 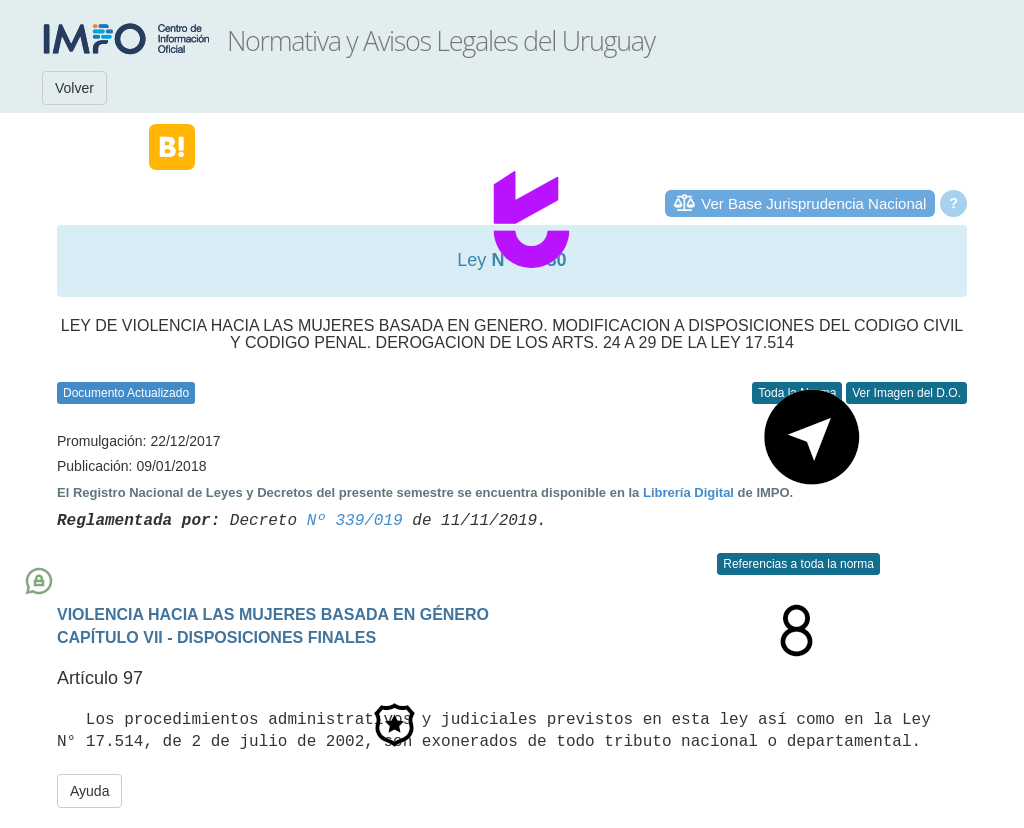 I want to click on indicates law enforcement or official authority, so click(x=394, y=724).